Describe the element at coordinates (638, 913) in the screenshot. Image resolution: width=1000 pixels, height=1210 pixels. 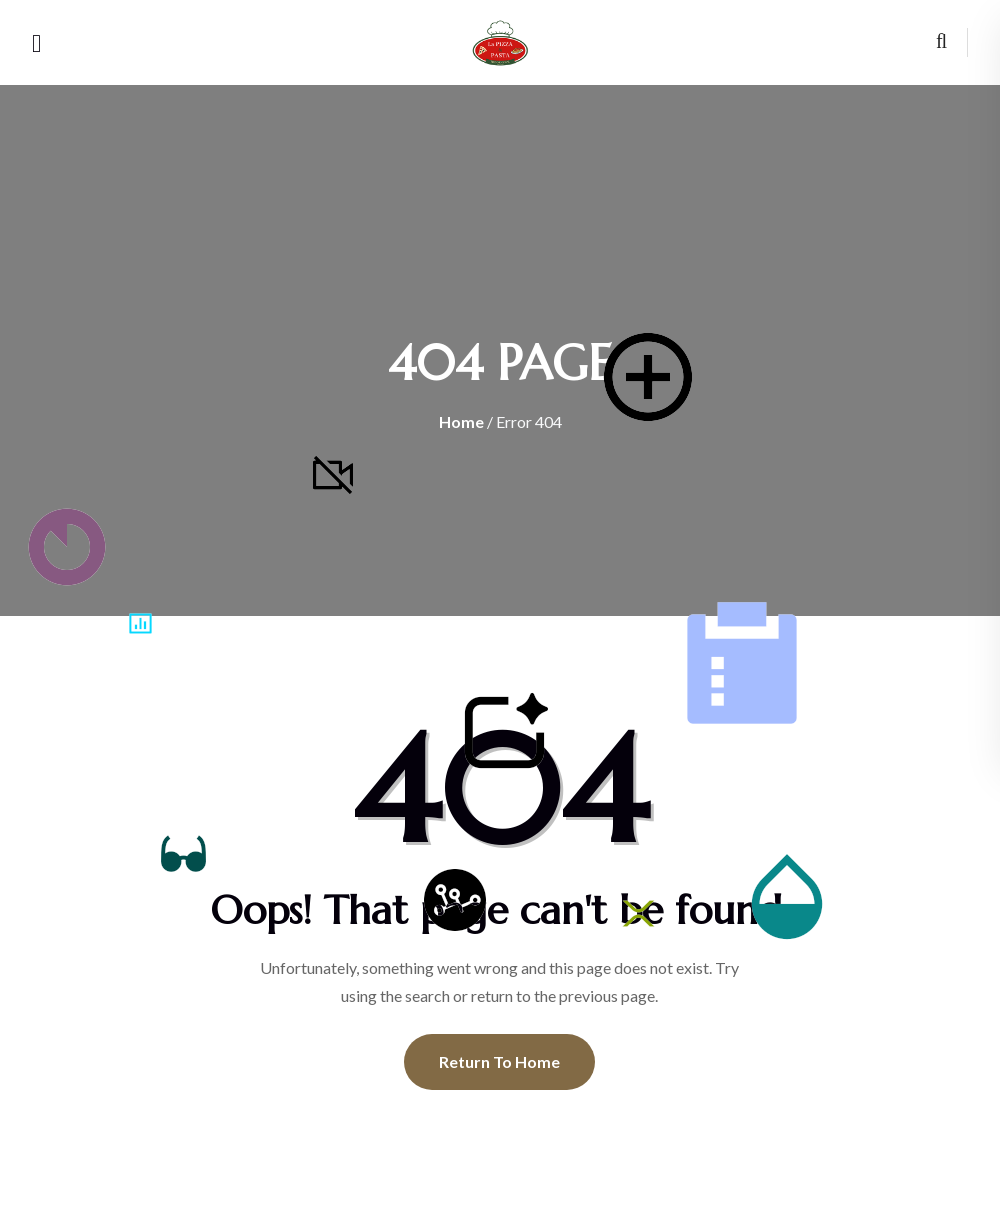
I see `xrp cryptocurrency logo` at that location.